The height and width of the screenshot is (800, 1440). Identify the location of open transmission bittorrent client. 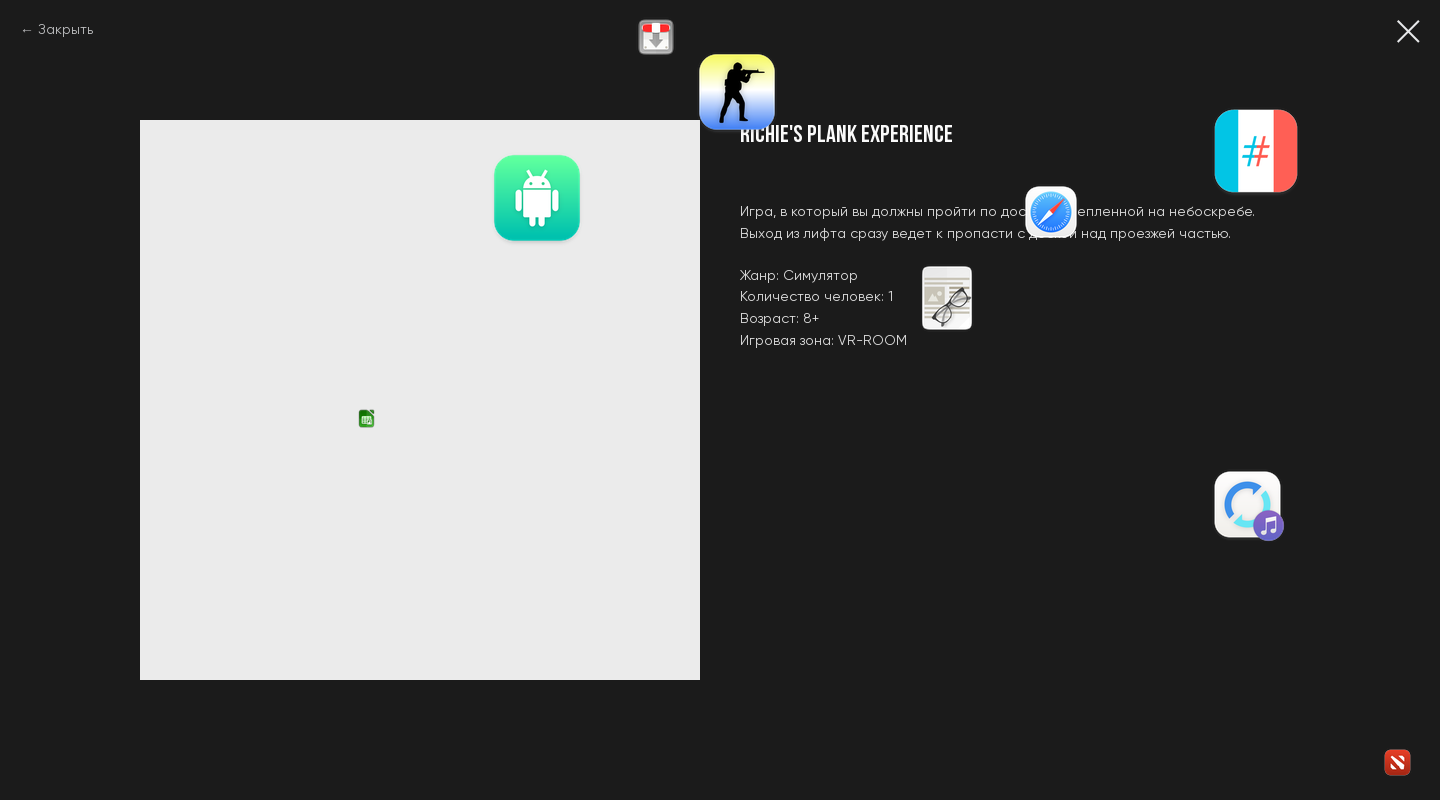
(656, 37).